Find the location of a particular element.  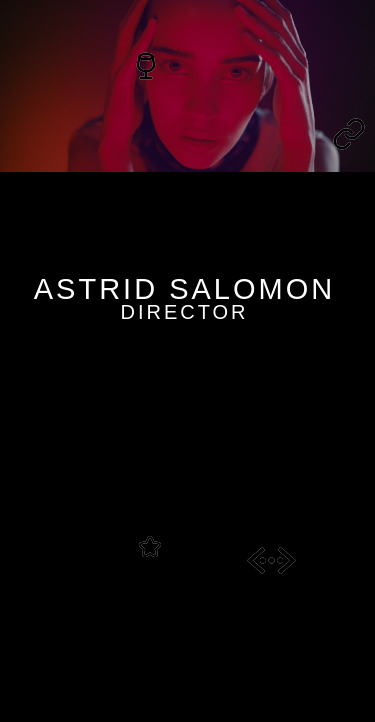

copy or share a link is located at coordinates (349, 134).